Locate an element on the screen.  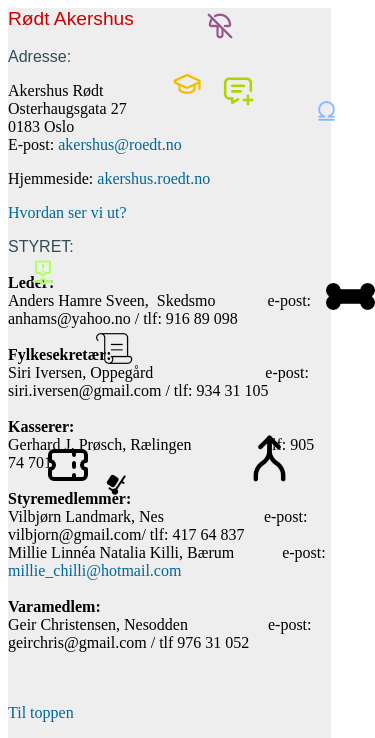
libra zodiac sign symbol is located at coordinates (326, 111).